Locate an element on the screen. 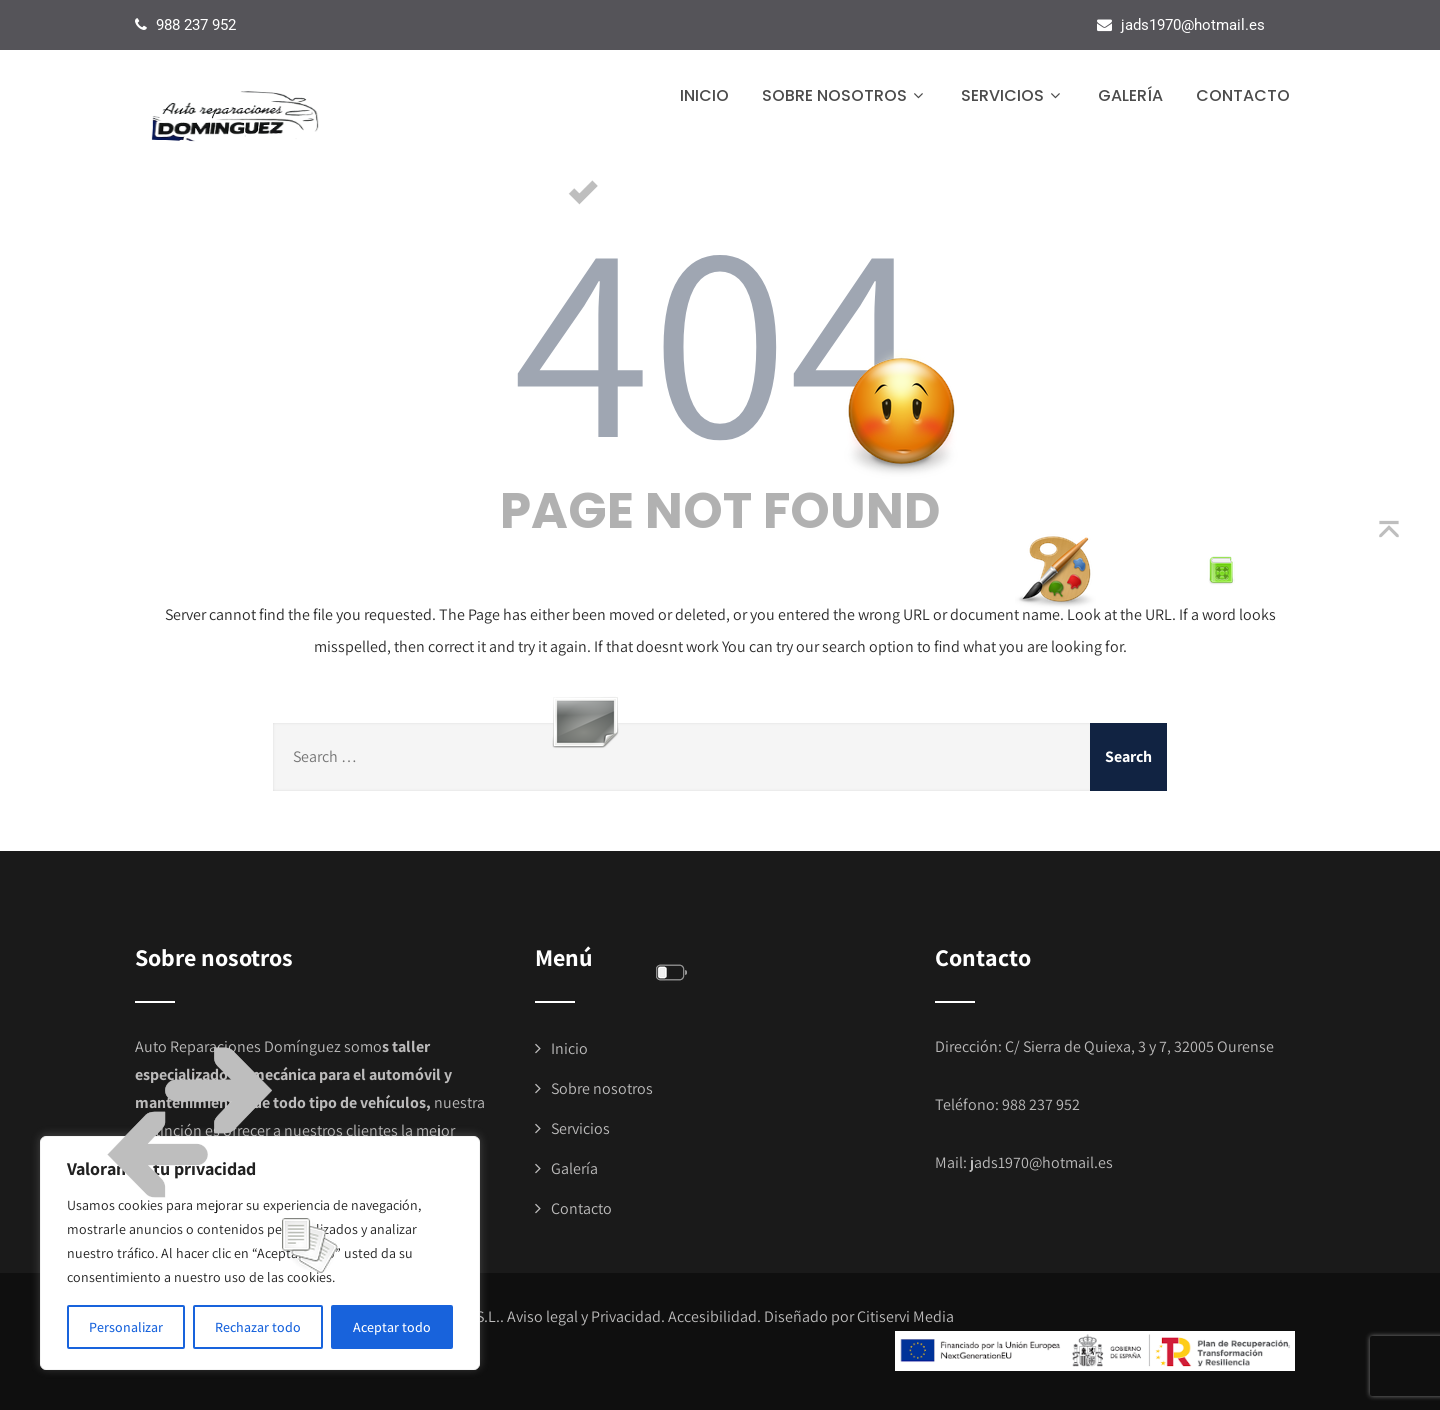 This screenshot has width=1440, height=1410. indicates active network data transfer is located at coordinates (186, 1122).